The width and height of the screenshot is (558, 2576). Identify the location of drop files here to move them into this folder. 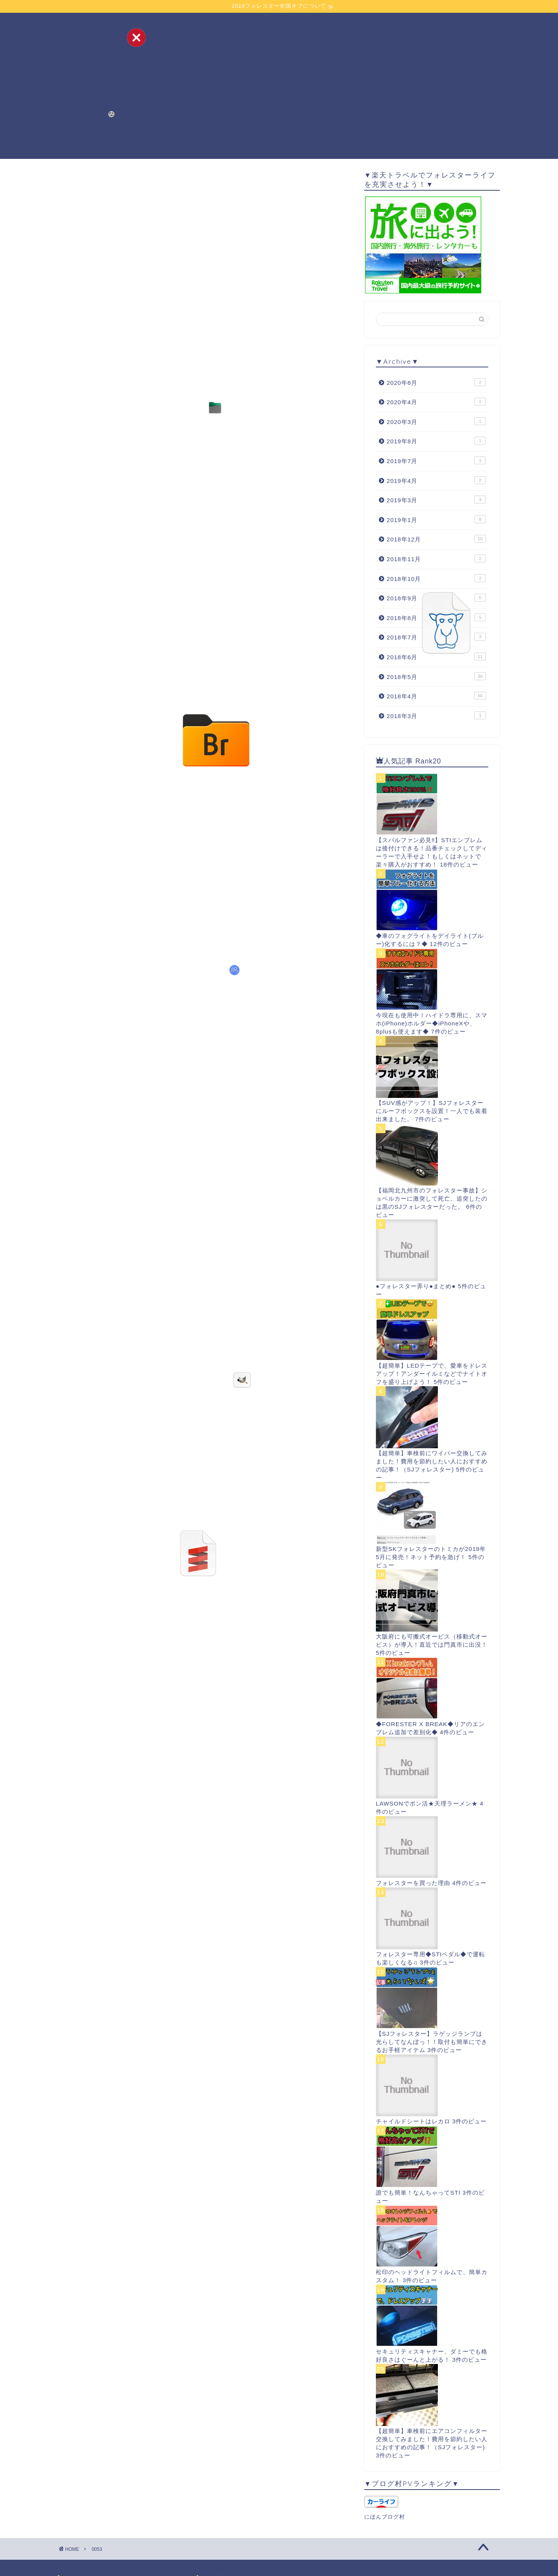
(215, 408).